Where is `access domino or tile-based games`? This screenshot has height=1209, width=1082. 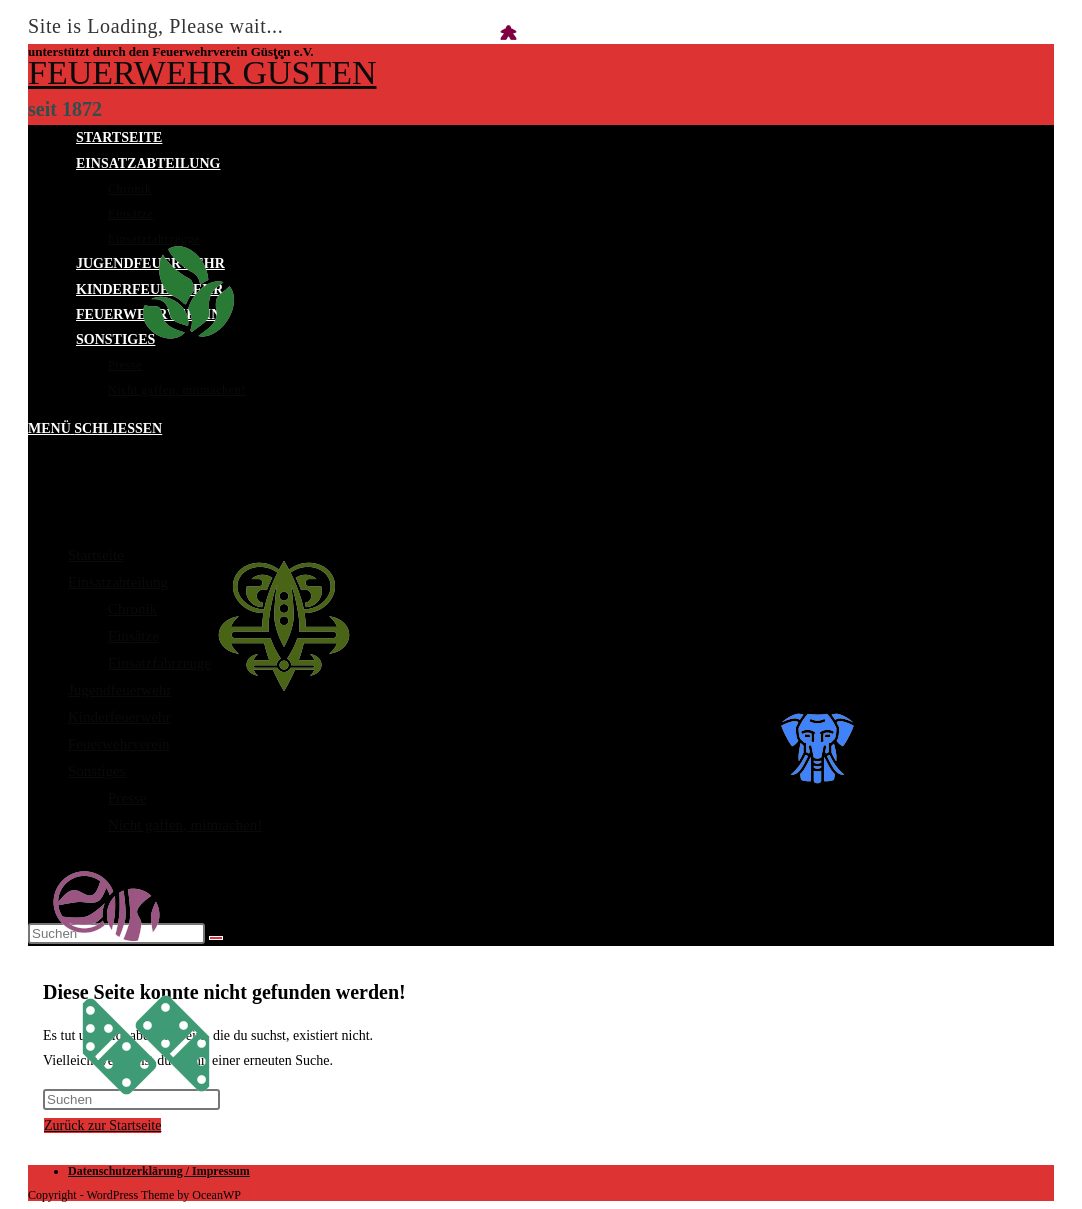
access domino or tile-based games is located at coordinates (146, 1045).